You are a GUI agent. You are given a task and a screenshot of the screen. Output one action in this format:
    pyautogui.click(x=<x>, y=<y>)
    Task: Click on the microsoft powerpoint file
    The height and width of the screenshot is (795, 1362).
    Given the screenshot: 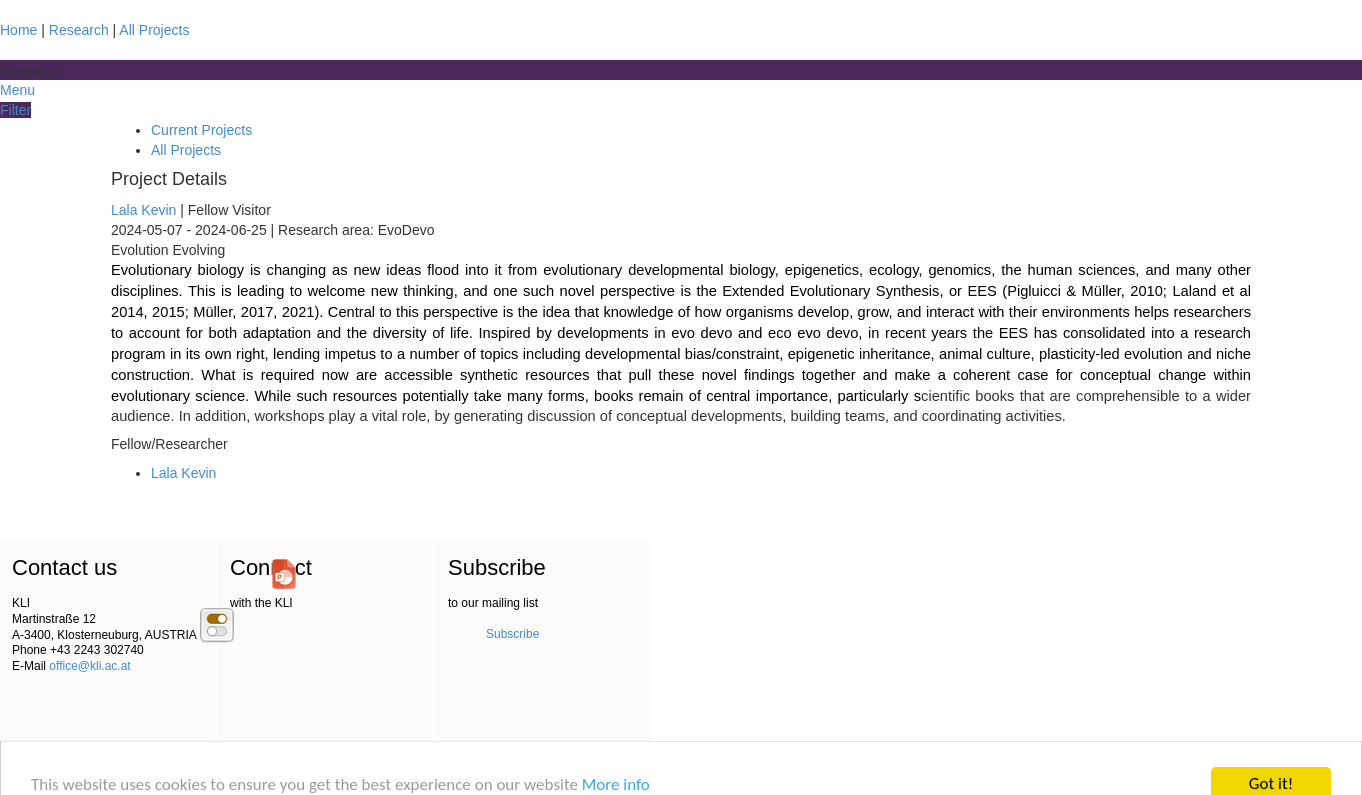 What is the action you would take?
    pyautogui.click(x=284, y=574)
    